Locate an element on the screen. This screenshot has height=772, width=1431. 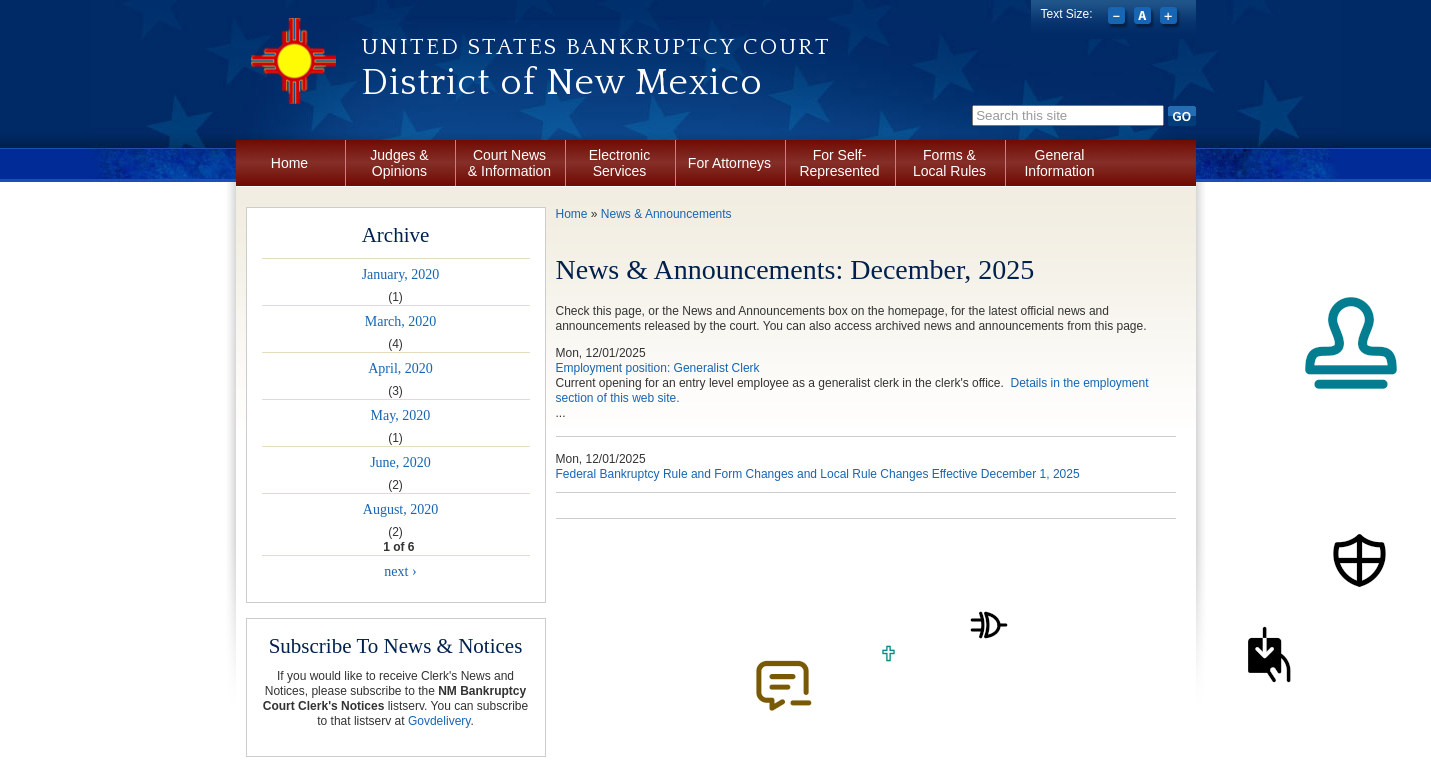
withdraw or receive funds is located at coordinates (1266, 654).